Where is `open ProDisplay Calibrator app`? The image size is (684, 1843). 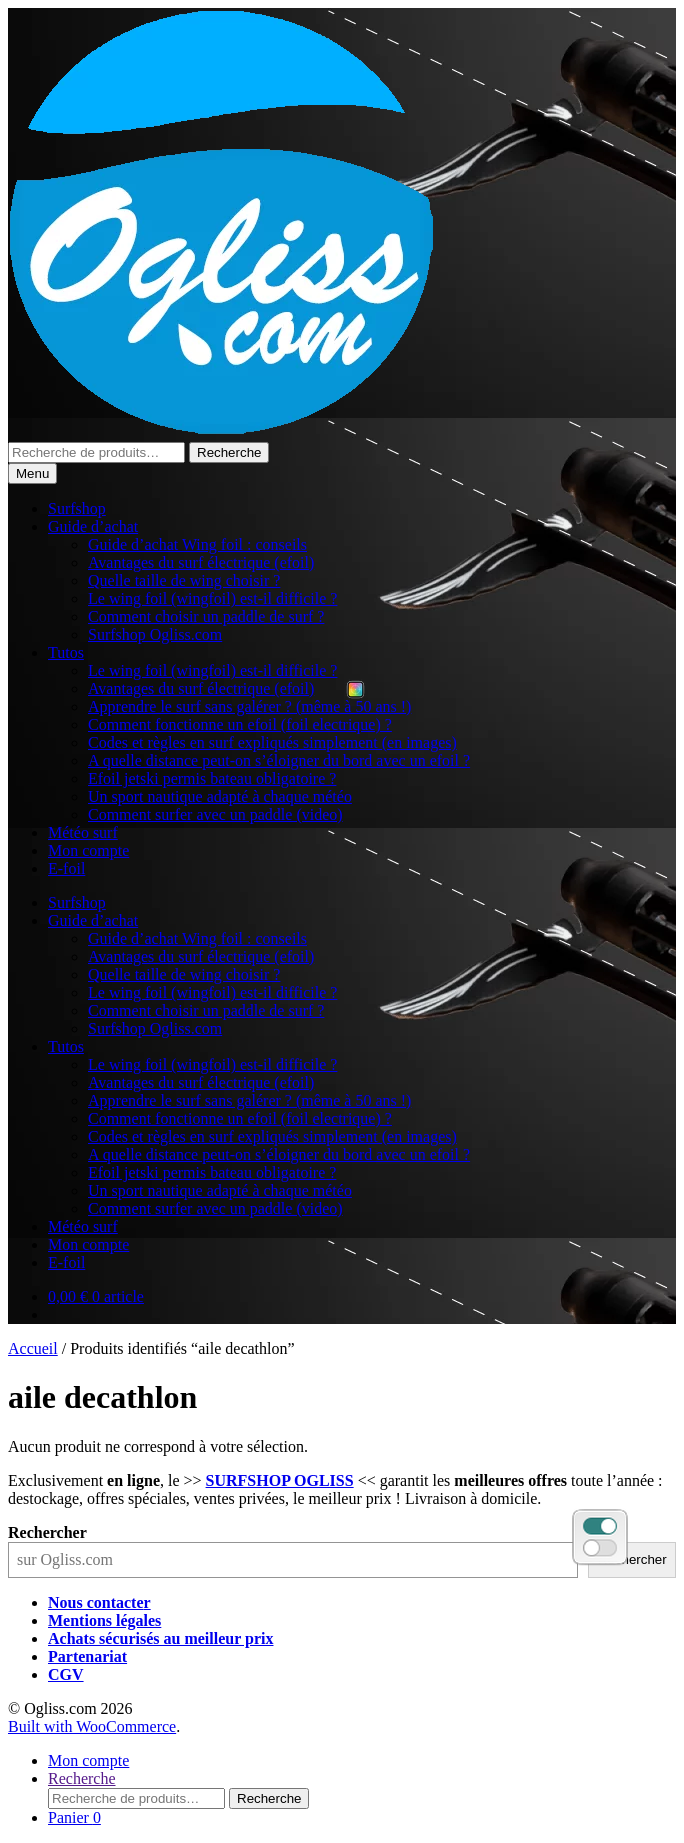
open ProDisplay Calibrator app is located at coordinates (355, 689).